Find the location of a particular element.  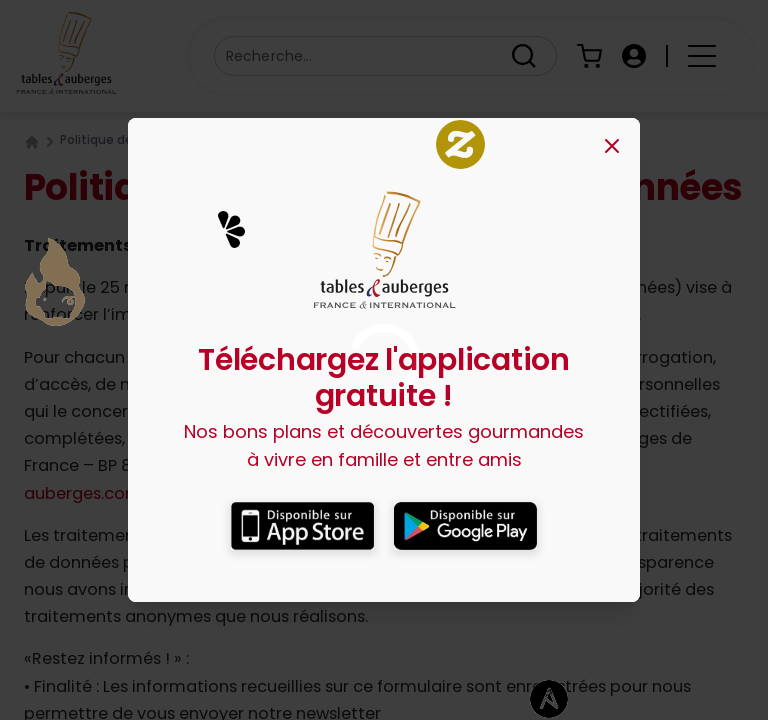

link to Lemon Squeezy payment platform is located at coordinates (231, 229).